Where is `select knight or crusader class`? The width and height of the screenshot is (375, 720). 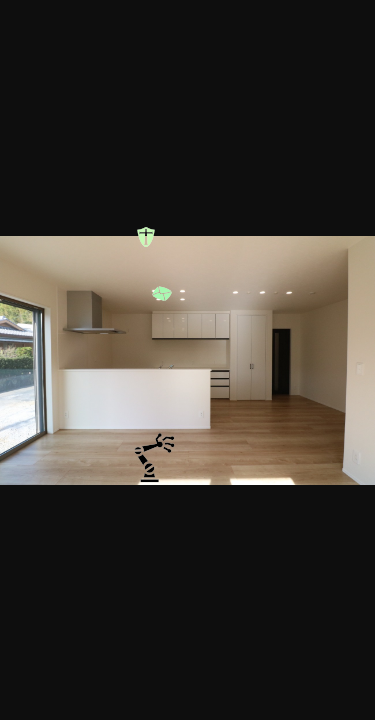 select knight or crusader class is located at coordinates (146, 237).